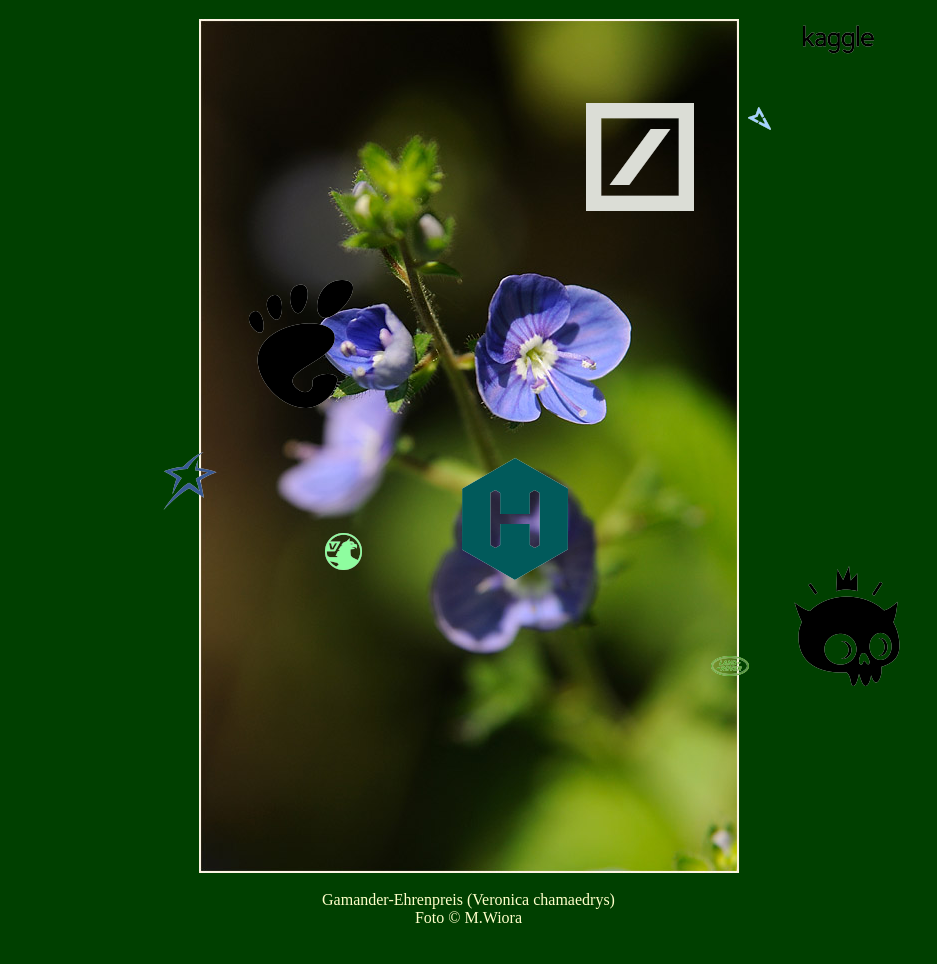 Image resolution: width=937 pixels, height=964 pixels. I want to click on land rover brand logo, so click(730, 666).